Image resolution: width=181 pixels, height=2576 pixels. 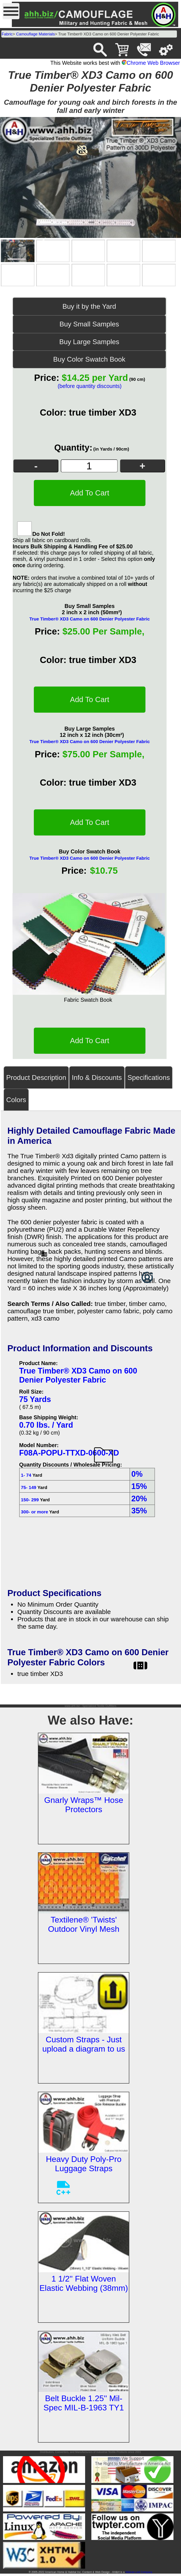 I want to click on expand to fullscreen mode, so click(x=42, y=241).